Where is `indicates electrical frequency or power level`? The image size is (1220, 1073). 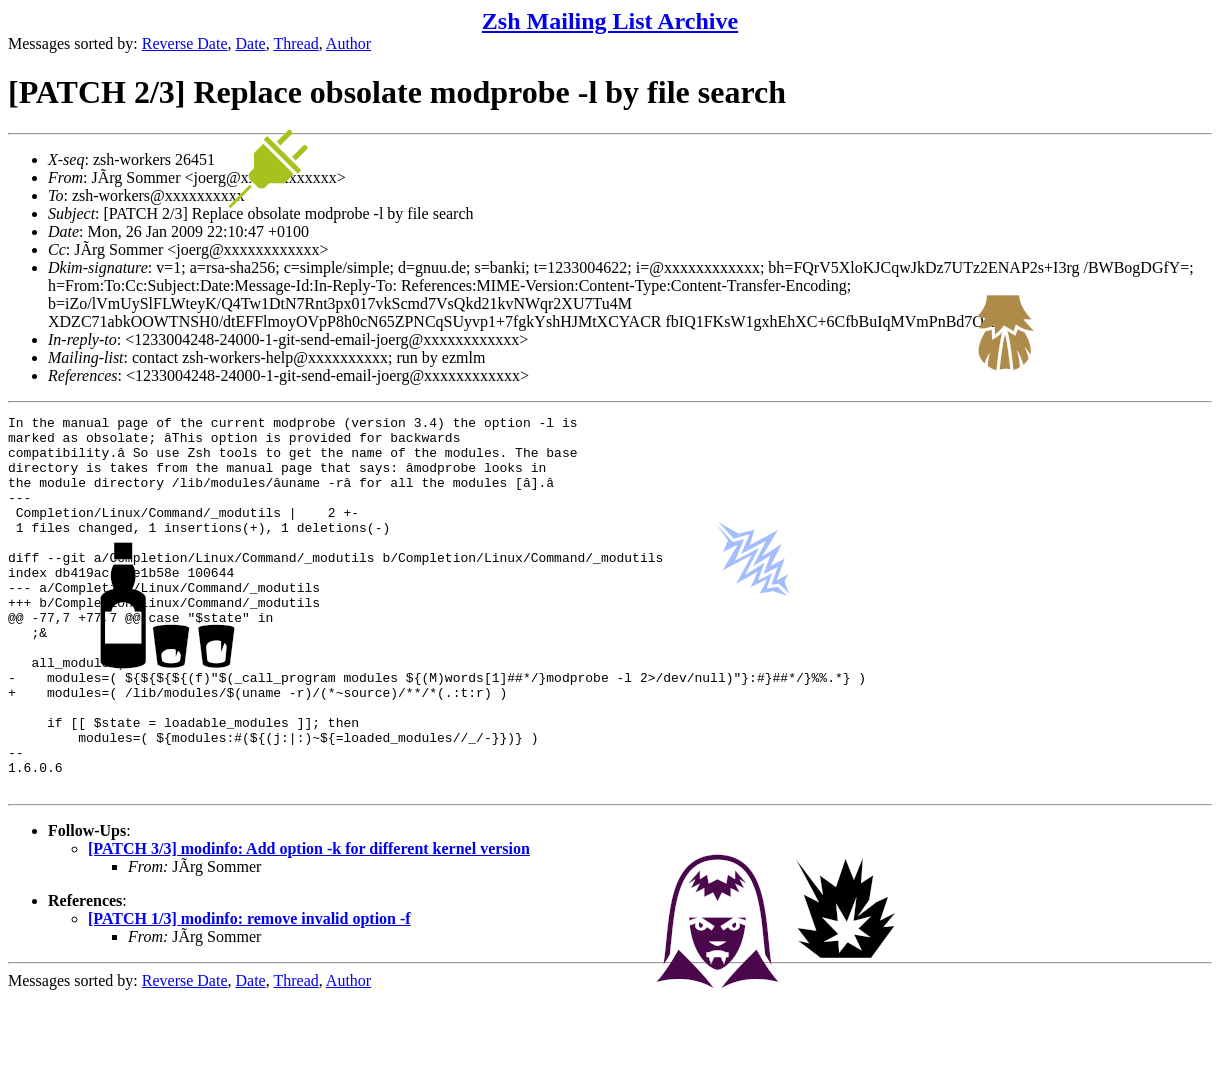 indicates electrical frequency or power level is located at coordinates (752, 558).